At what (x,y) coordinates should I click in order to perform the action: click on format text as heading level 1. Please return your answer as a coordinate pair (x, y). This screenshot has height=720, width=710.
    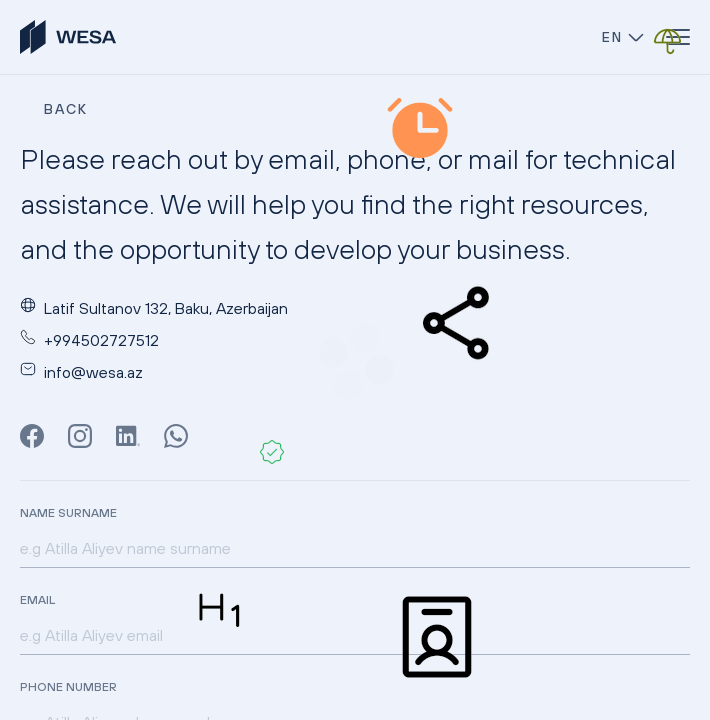
    Looking at the image, I should click on (218, 609).